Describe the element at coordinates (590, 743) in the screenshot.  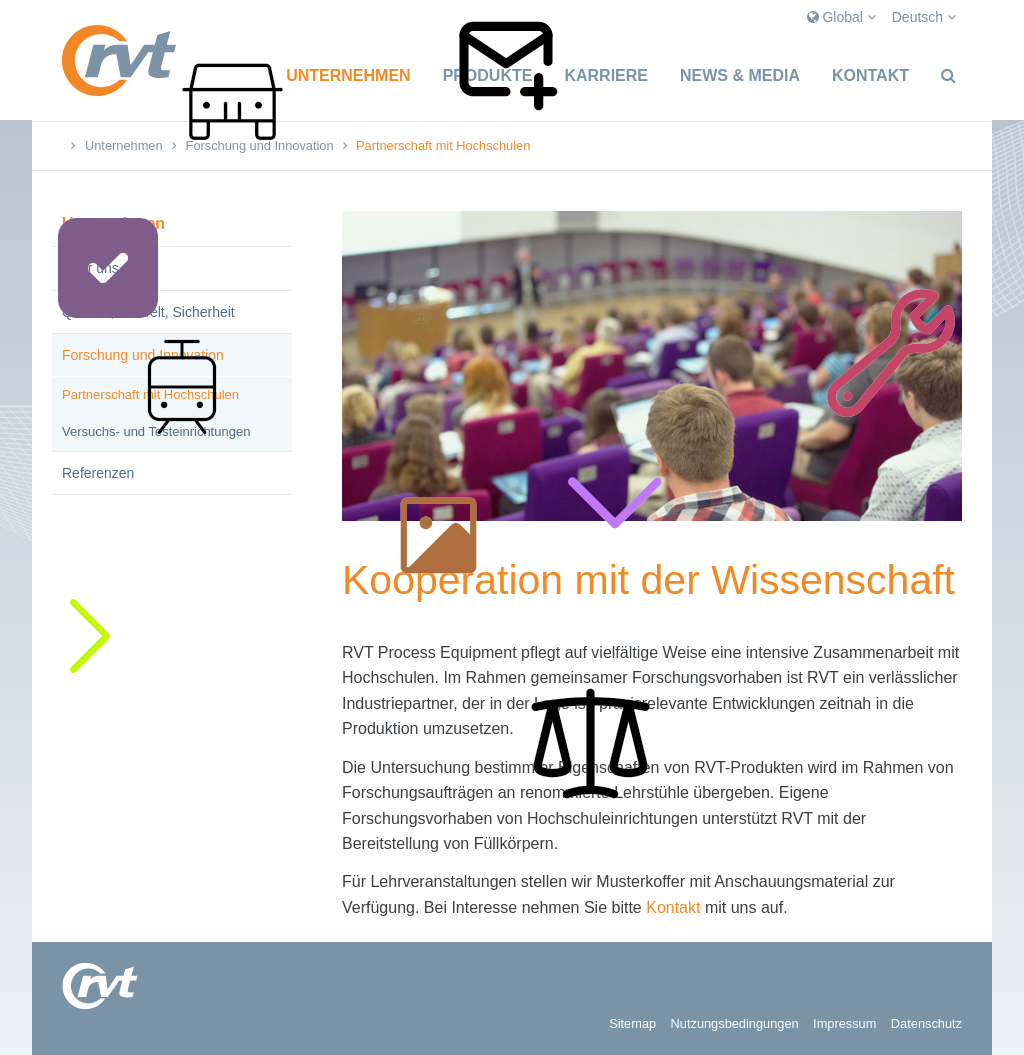
I see `access legal or terms of service information` at that location.